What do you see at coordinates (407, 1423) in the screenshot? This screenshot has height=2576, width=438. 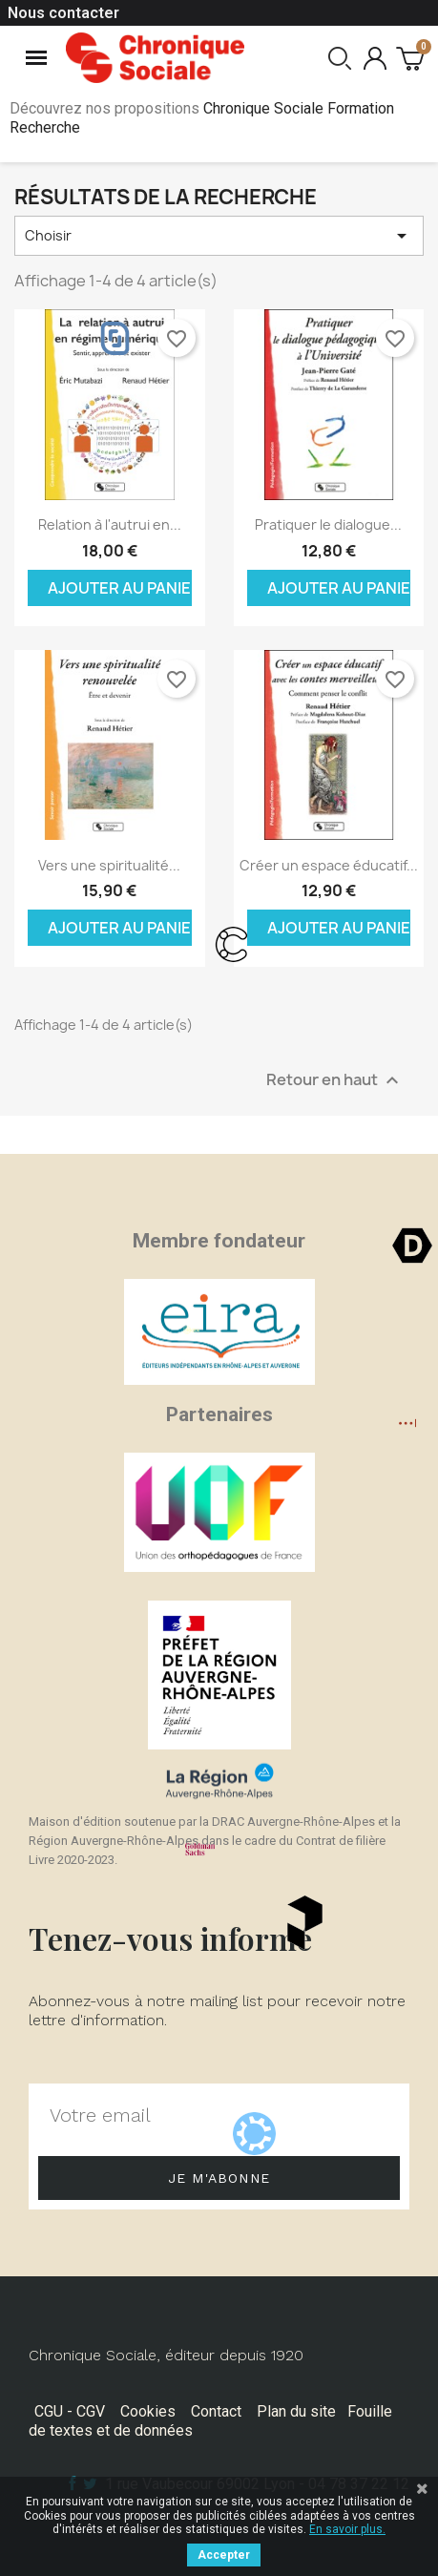 I see `open lastpass password manager` at bounding box center [407, 1423].